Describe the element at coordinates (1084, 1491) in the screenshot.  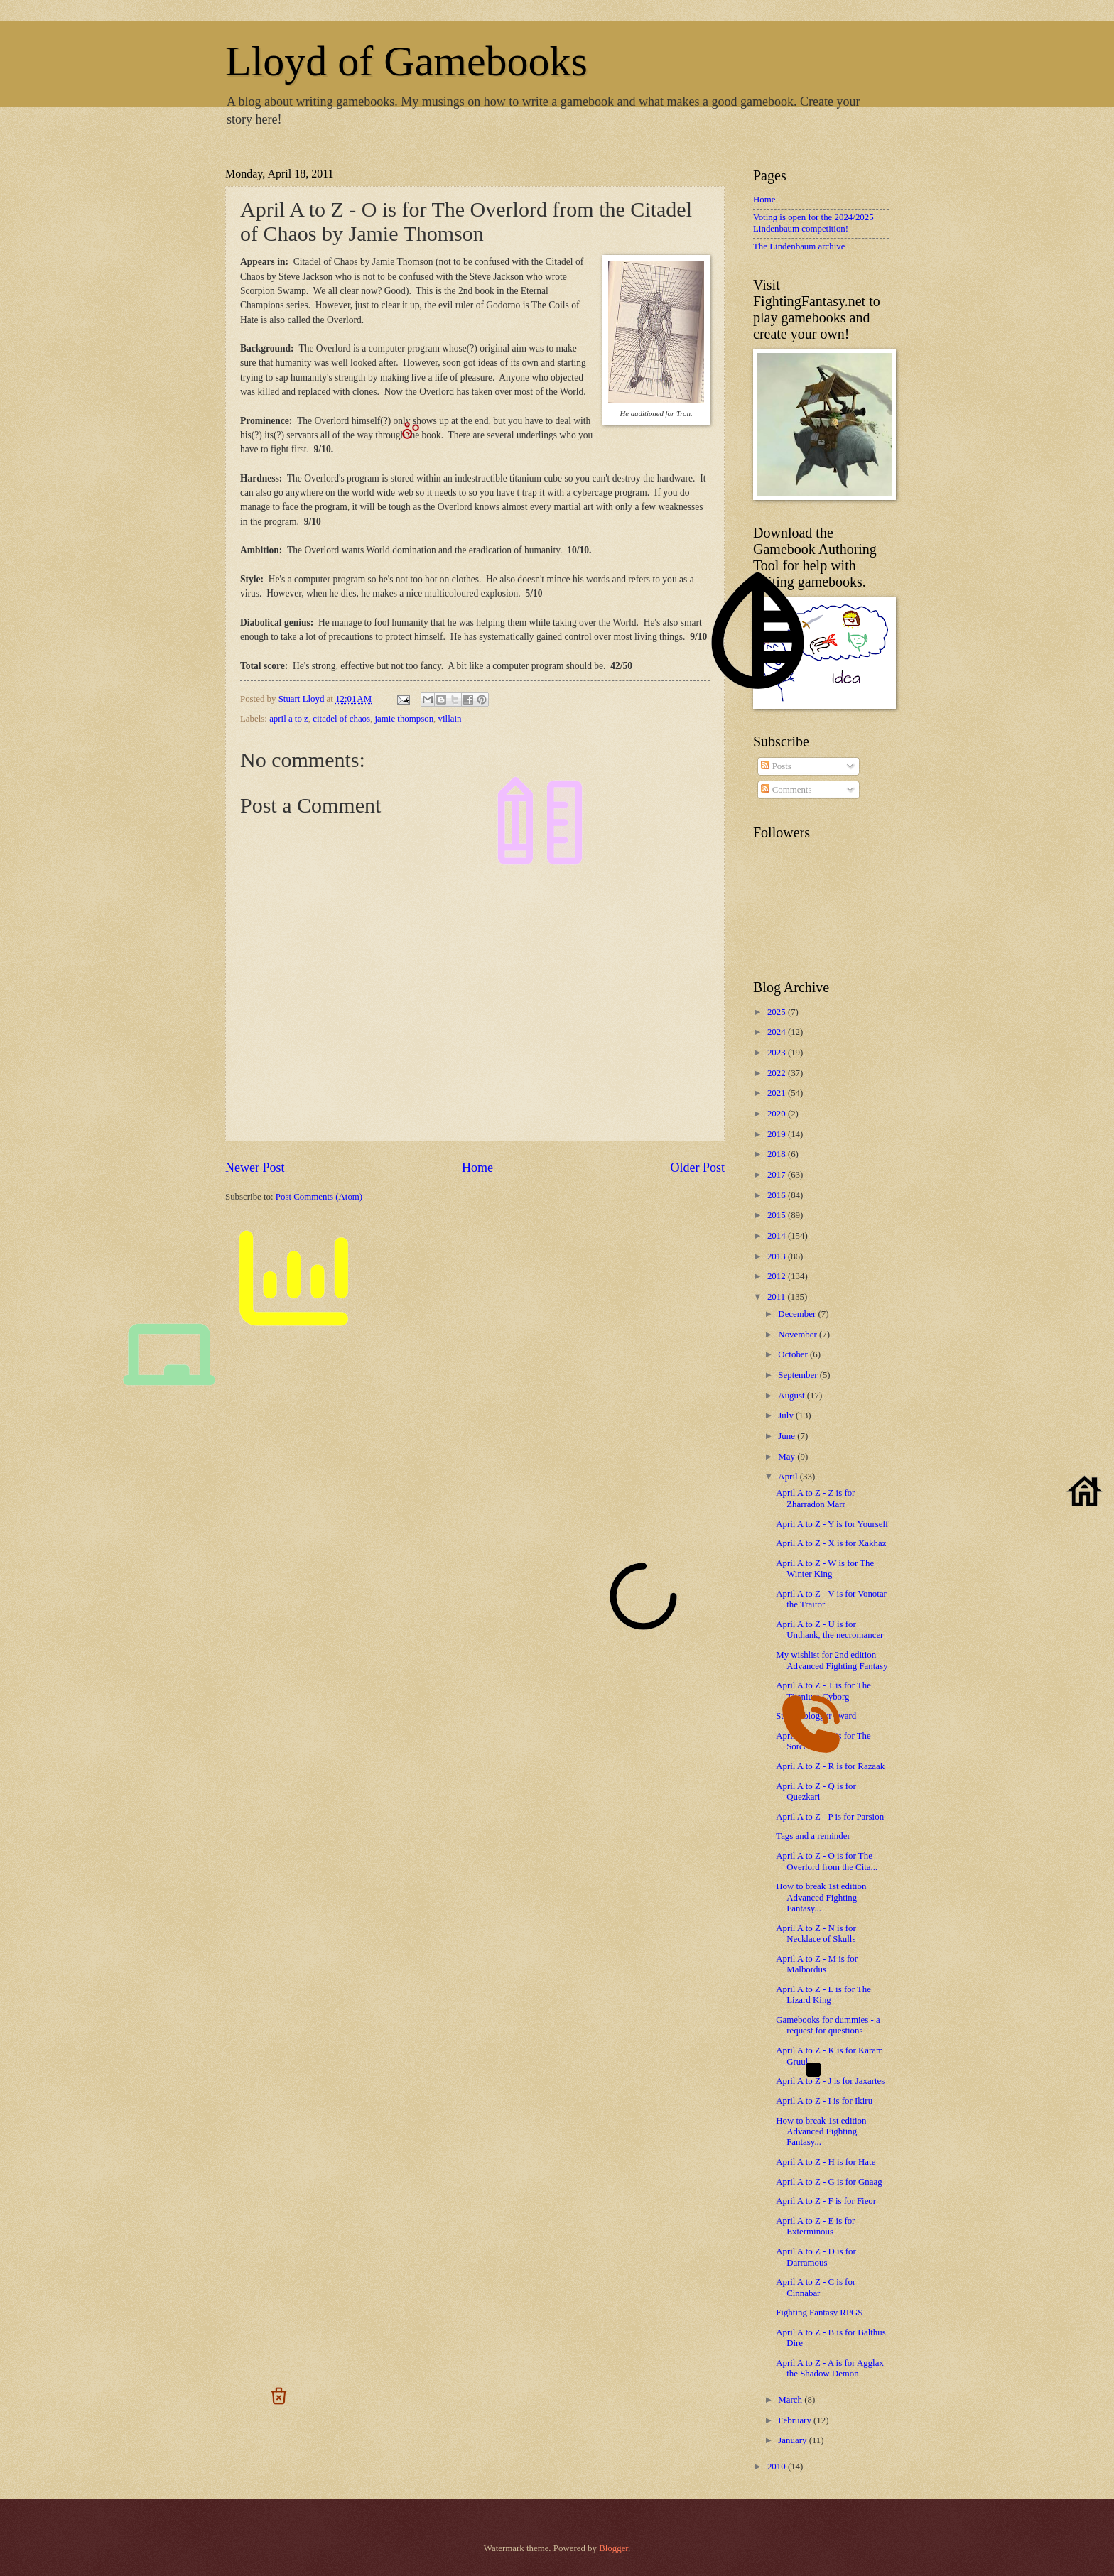
I see `go to home screen` at that location.